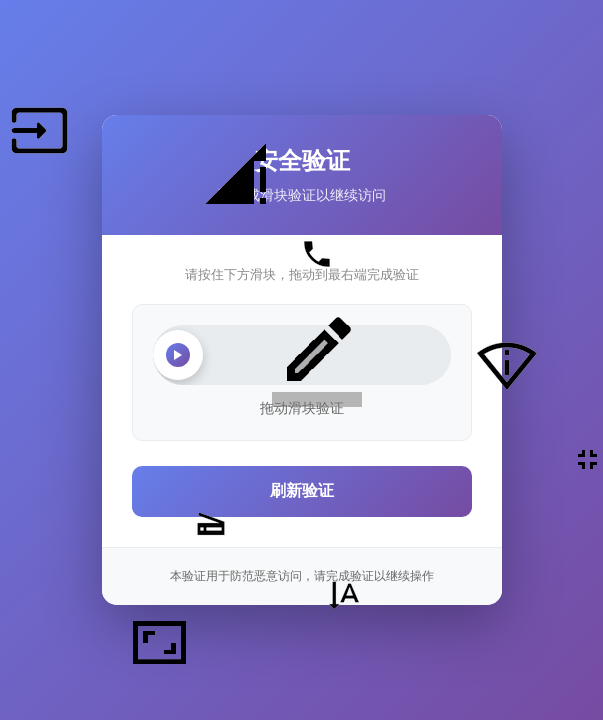 The height and width of the screenshot is (720, 603). I want to click on indicates full cellular signal but no internet connection, so click(235, 173).